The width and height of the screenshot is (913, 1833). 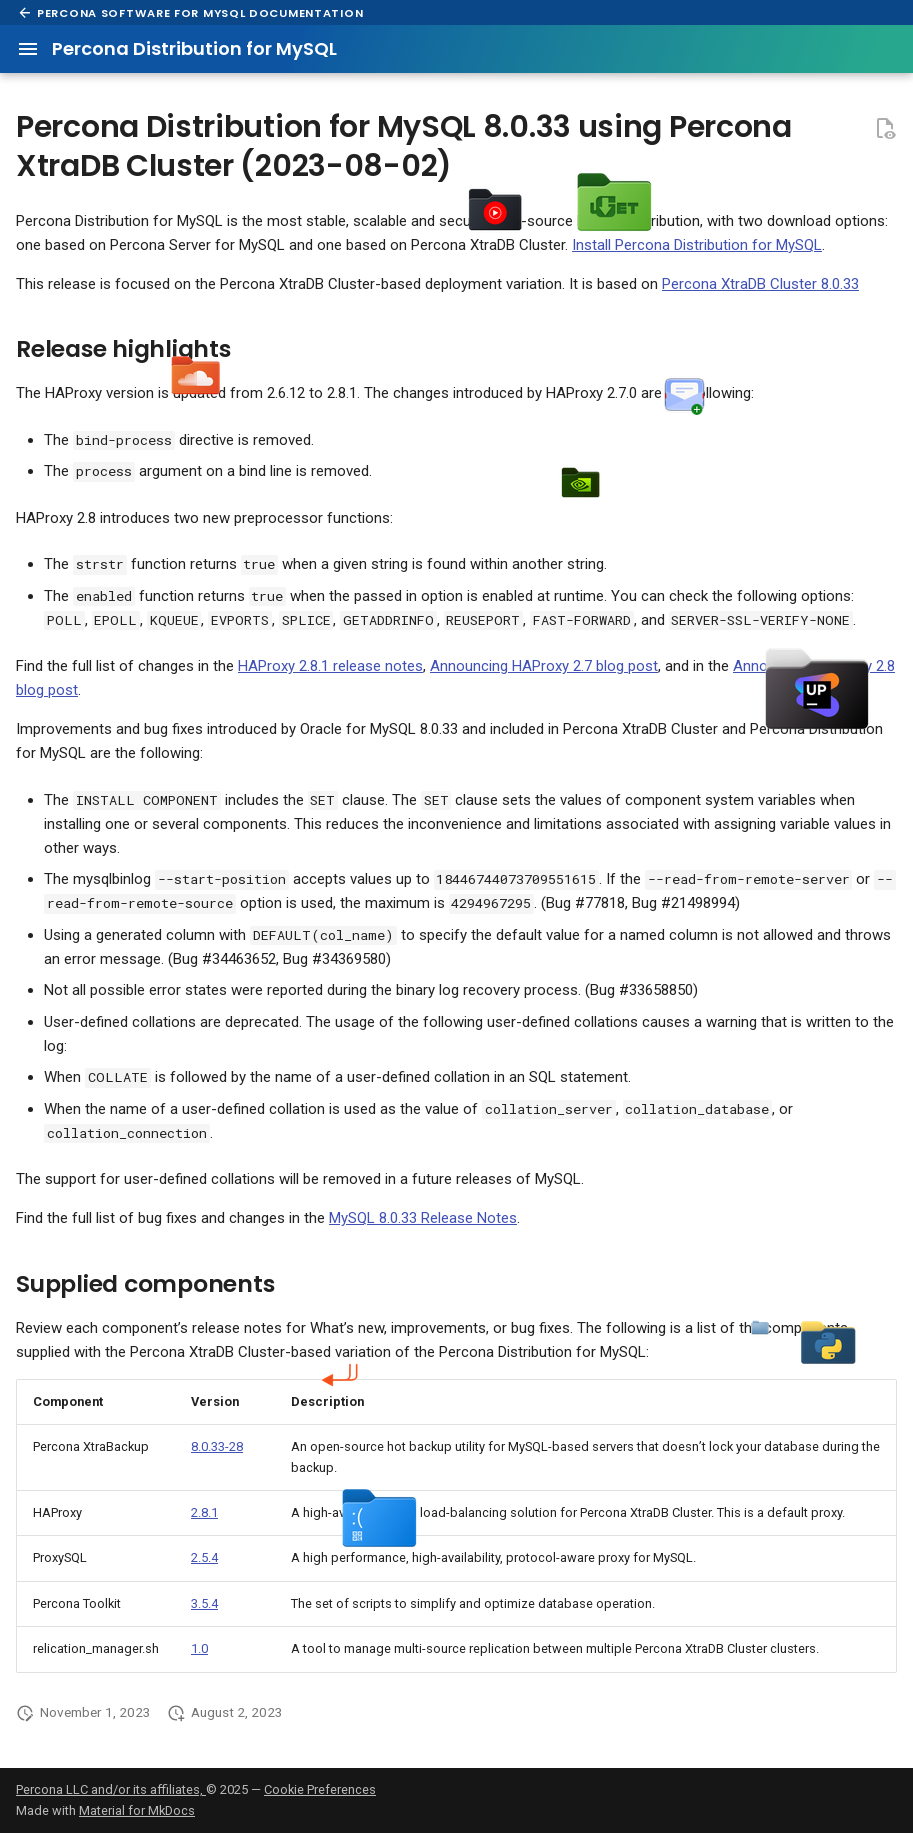 I want to click on open your SoundCloud downloads folder, so click(x=195, y=376).